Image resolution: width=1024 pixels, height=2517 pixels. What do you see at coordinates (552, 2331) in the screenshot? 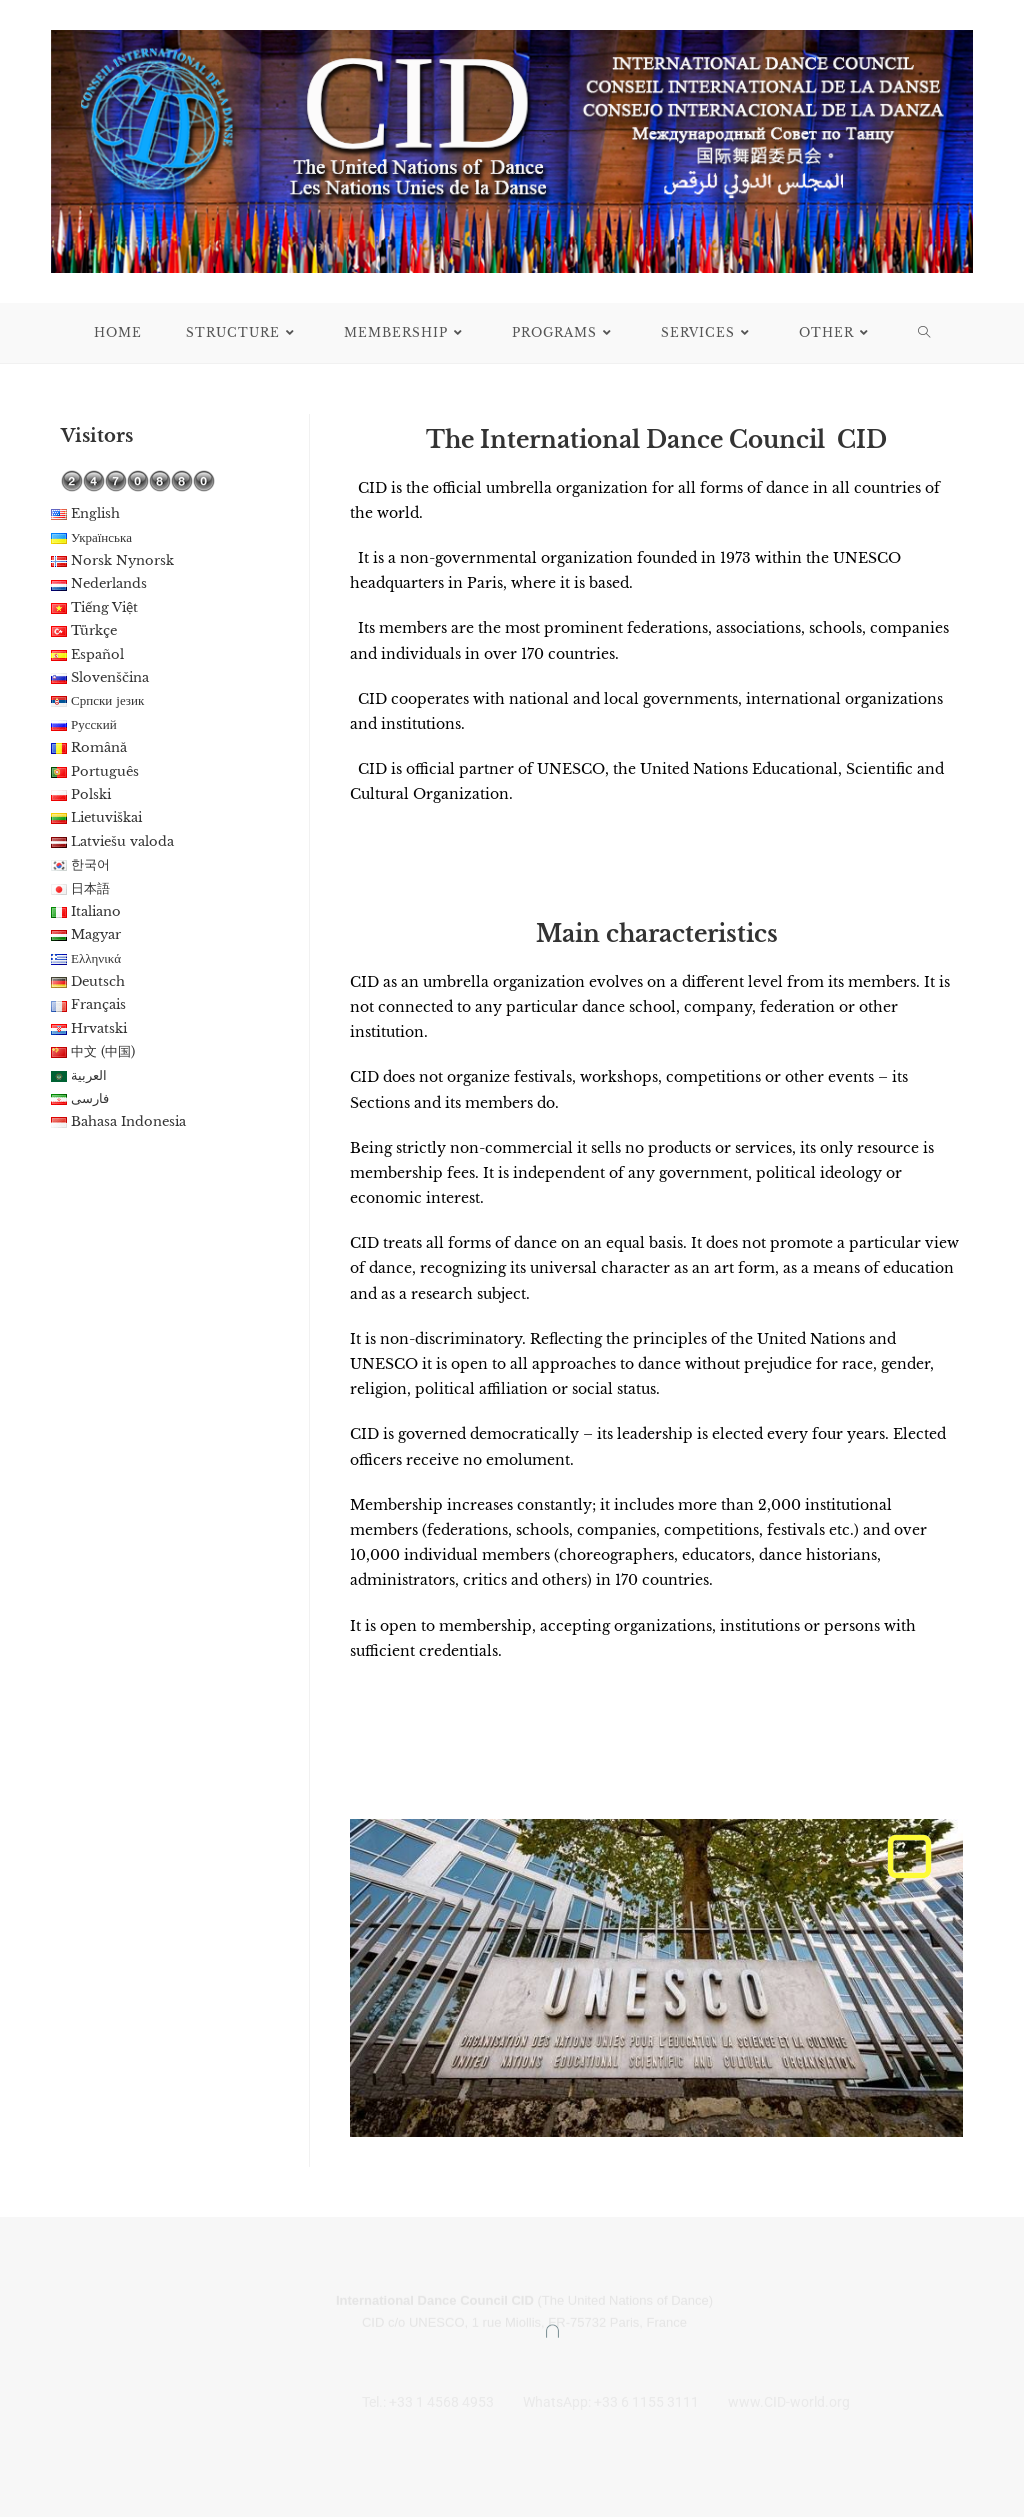
I see `indicates set intersection in data filtering` at bounding box center [552, 2331].